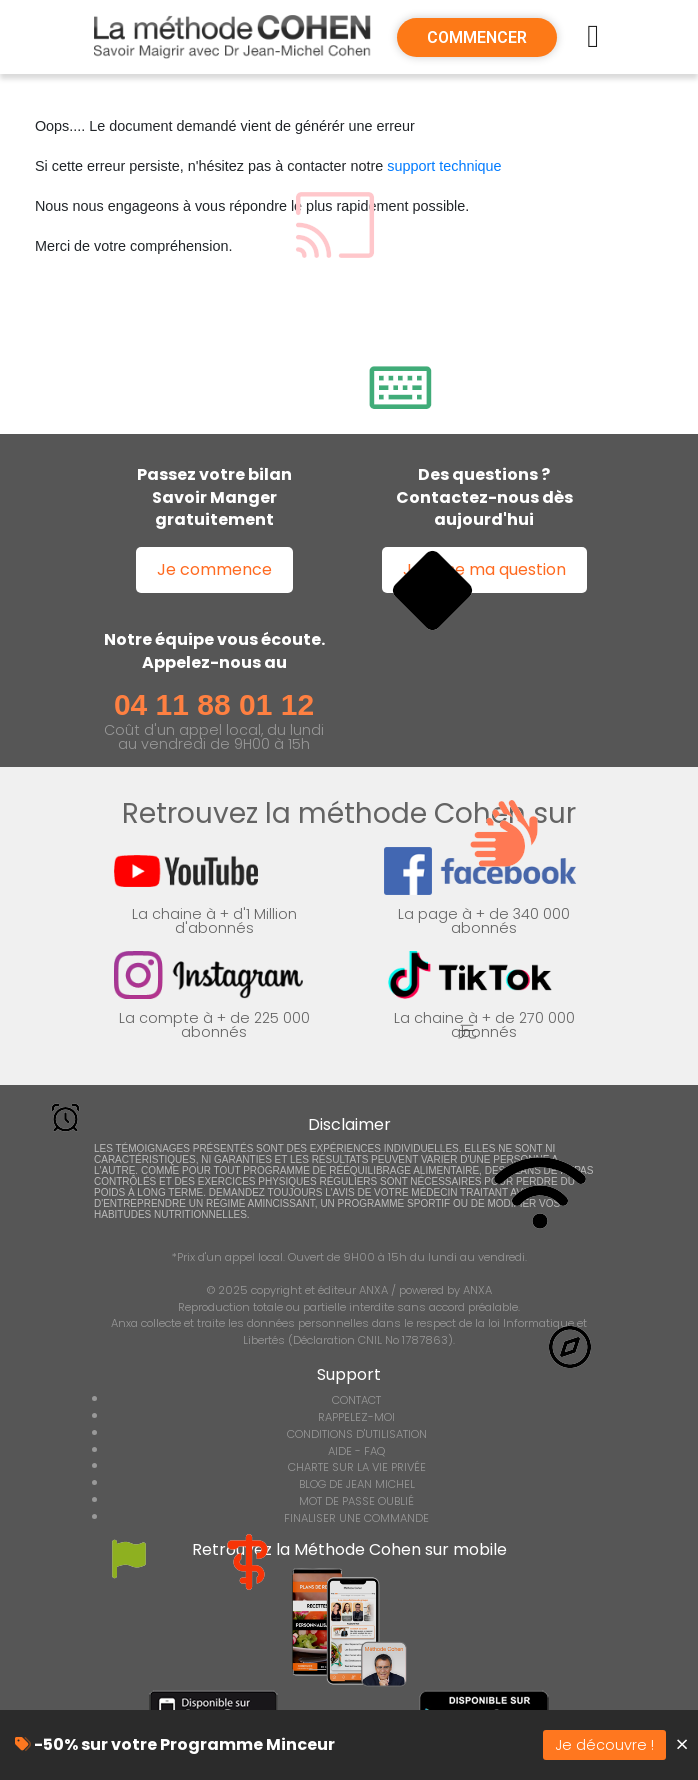 This screenshot has height=1780, width=698. What do you see at coordinates (398, 390) in the screenshot?
I see `record keyboard input or keystrokes` at bounding box center [398, 390].